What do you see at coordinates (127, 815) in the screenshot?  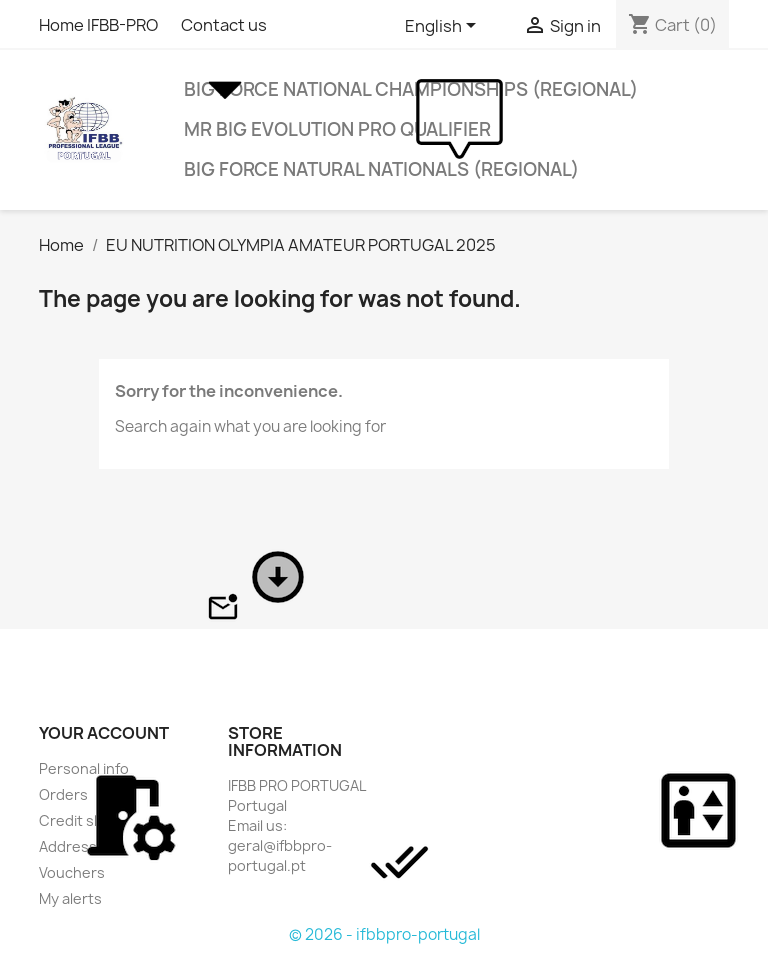 I see `adjust room or space settings` at bounding box center [127, 815].